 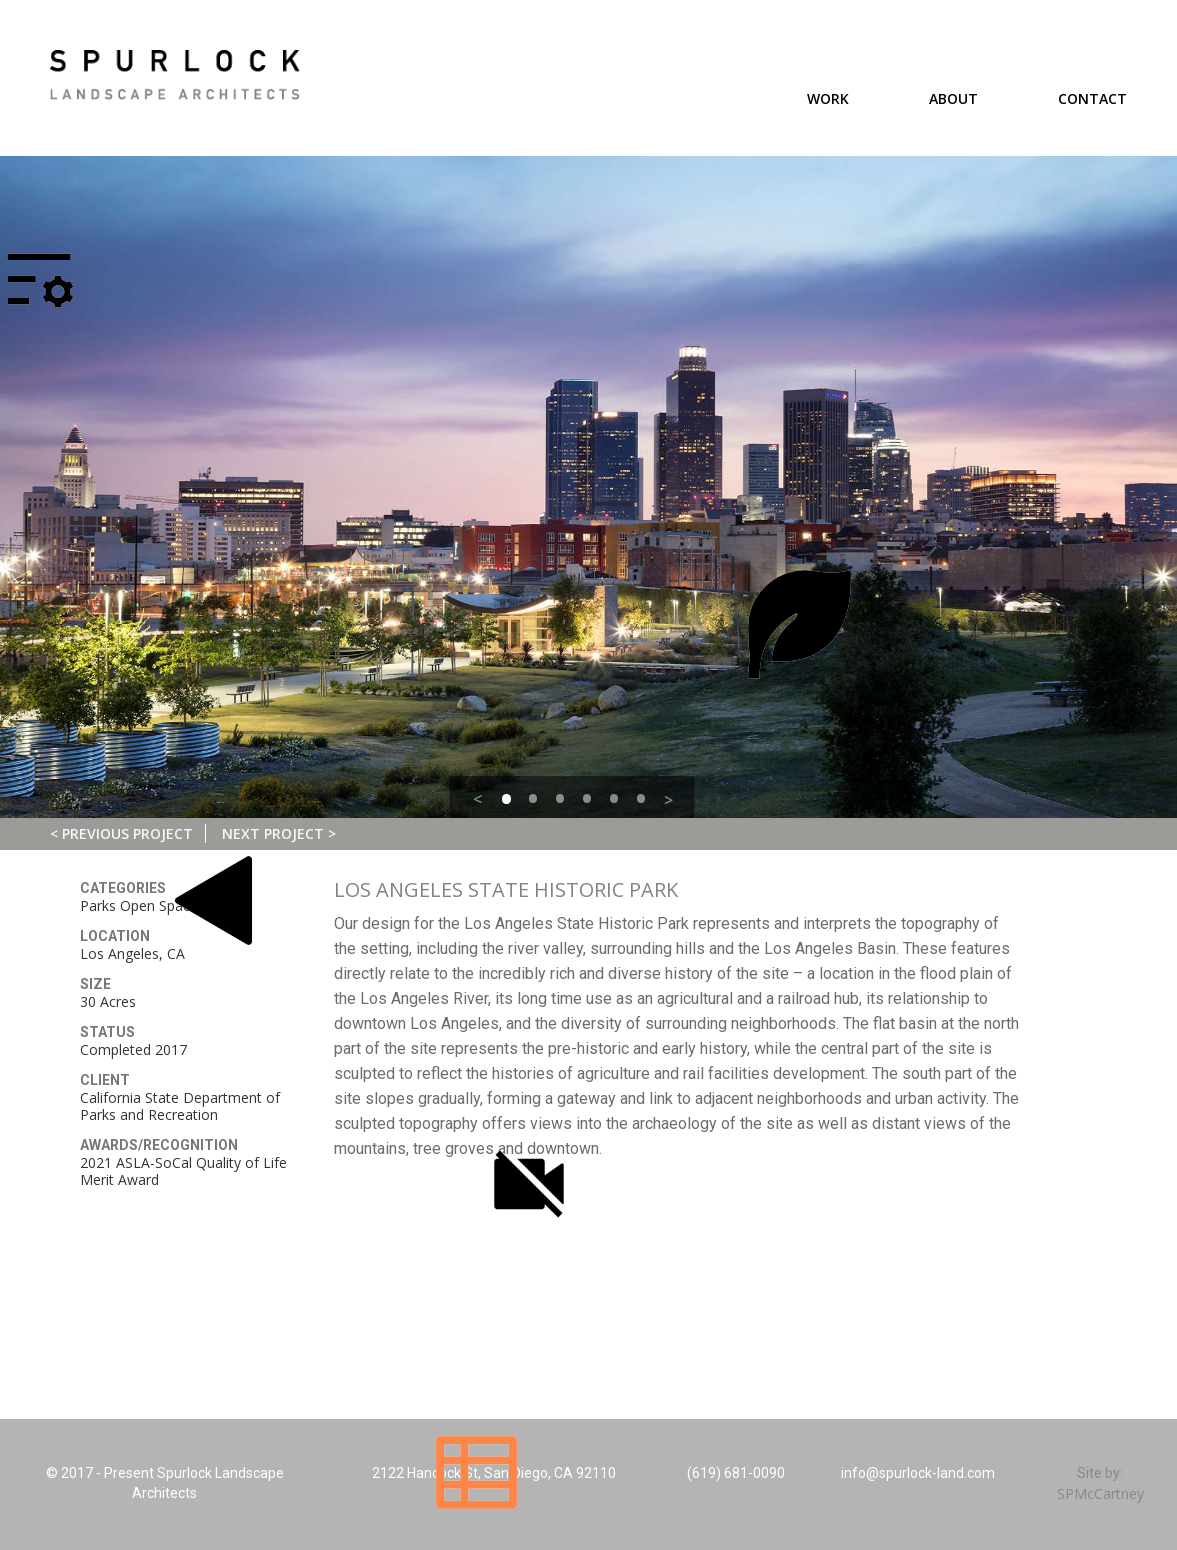 I want to click on indicates eco-friendly or sustainable option, so click(x=799, y=621).